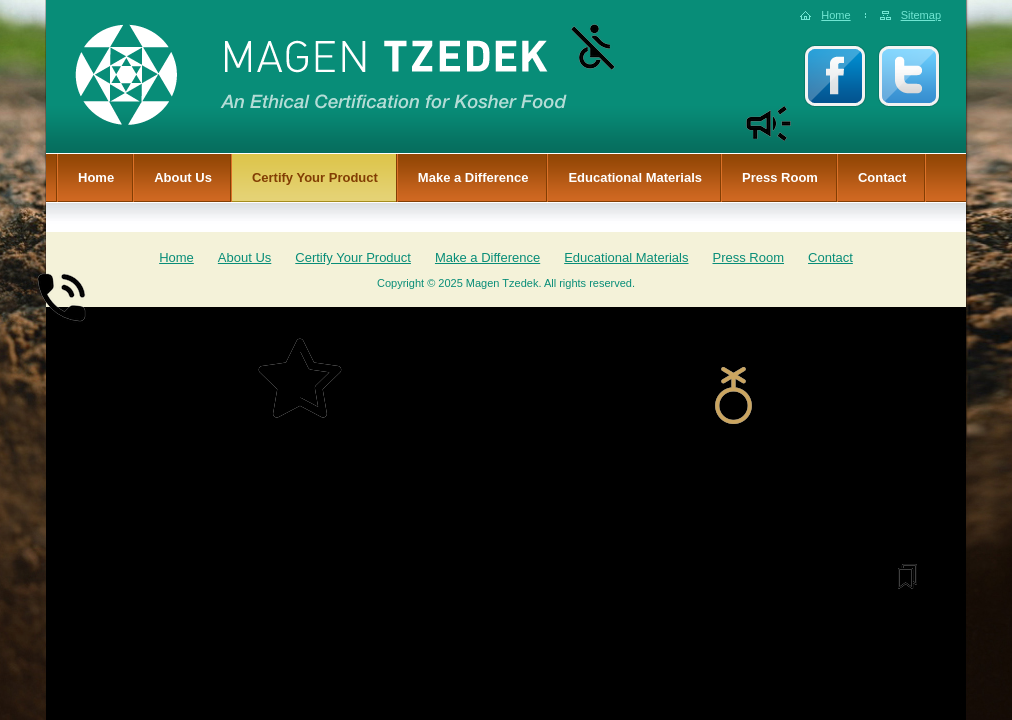 The image size is (1012, 720). Describe the element at coordinates (300, 380) in the screenshot. I see `indicates a partial or half-star rating` at that location.